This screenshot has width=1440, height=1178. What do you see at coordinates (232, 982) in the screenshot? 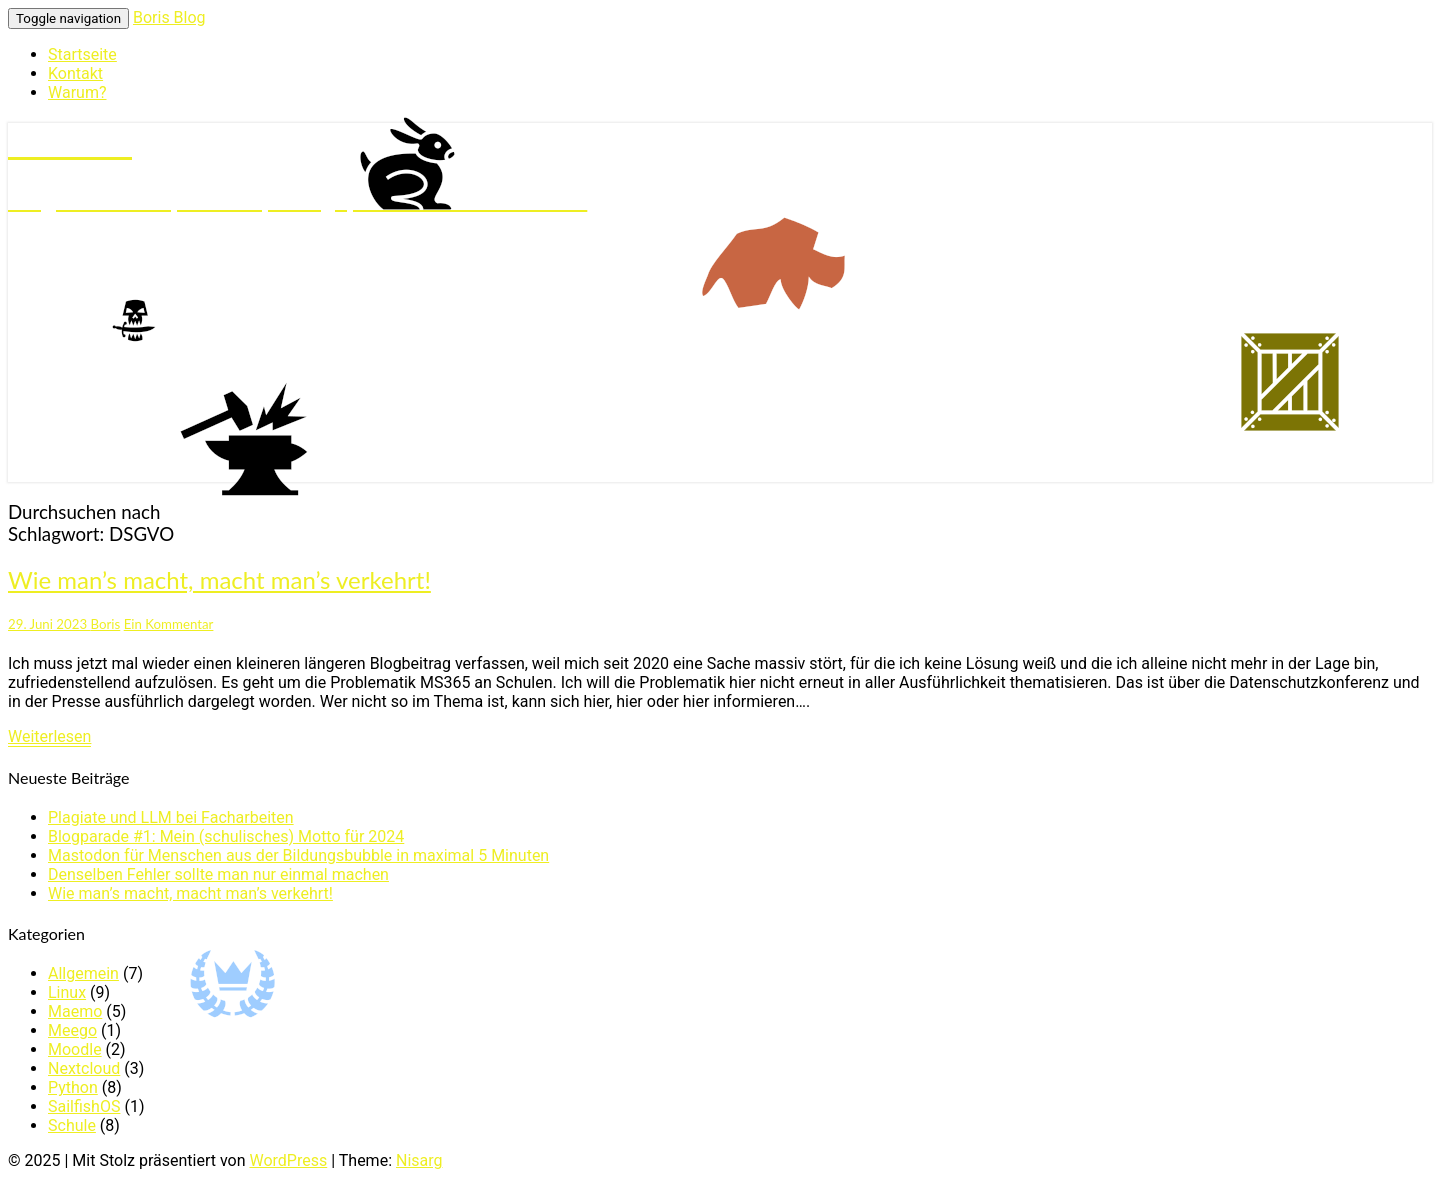
I see `view achievements or awards` at bounding box center [232, 982].